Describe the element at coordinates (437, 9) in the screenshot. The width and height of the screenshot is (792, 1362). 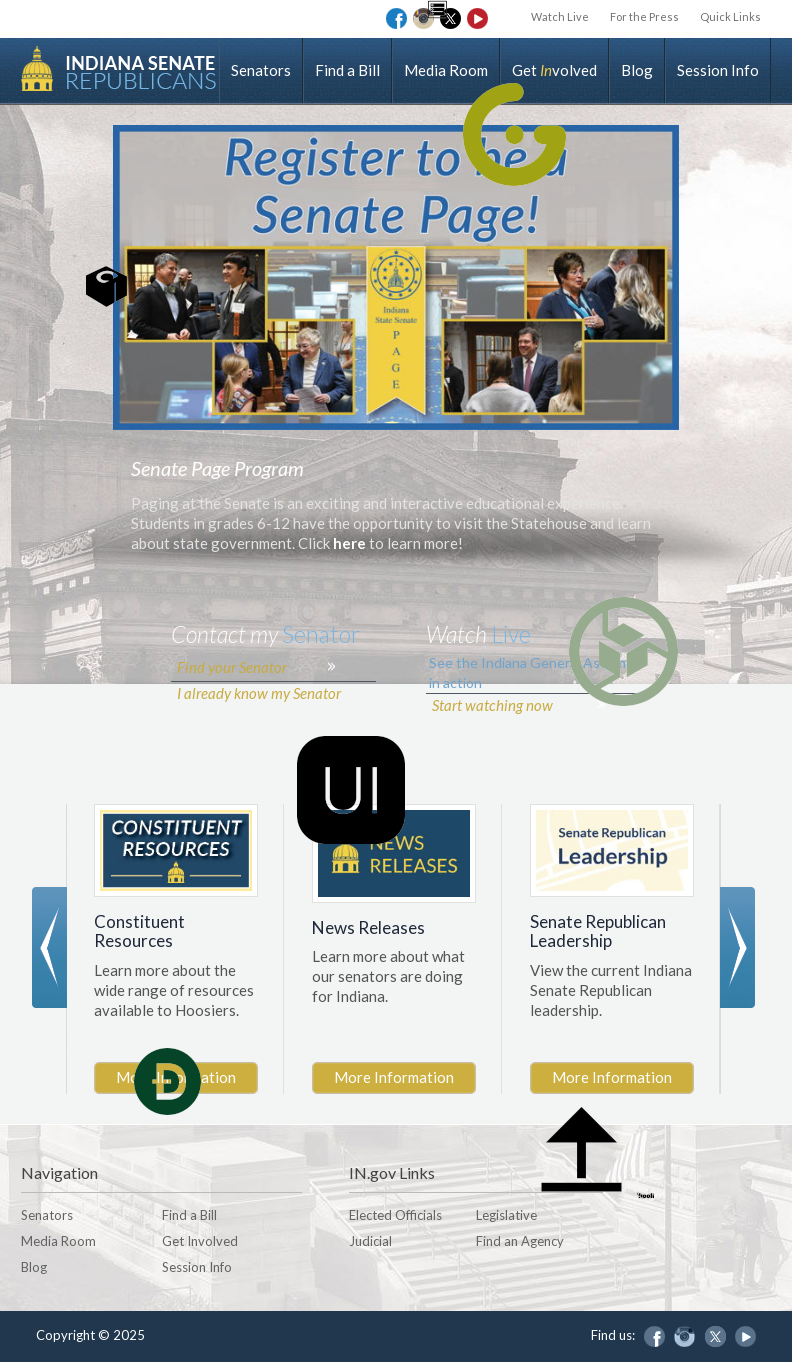
I see `openmediavault network-attached storage application` at that location.